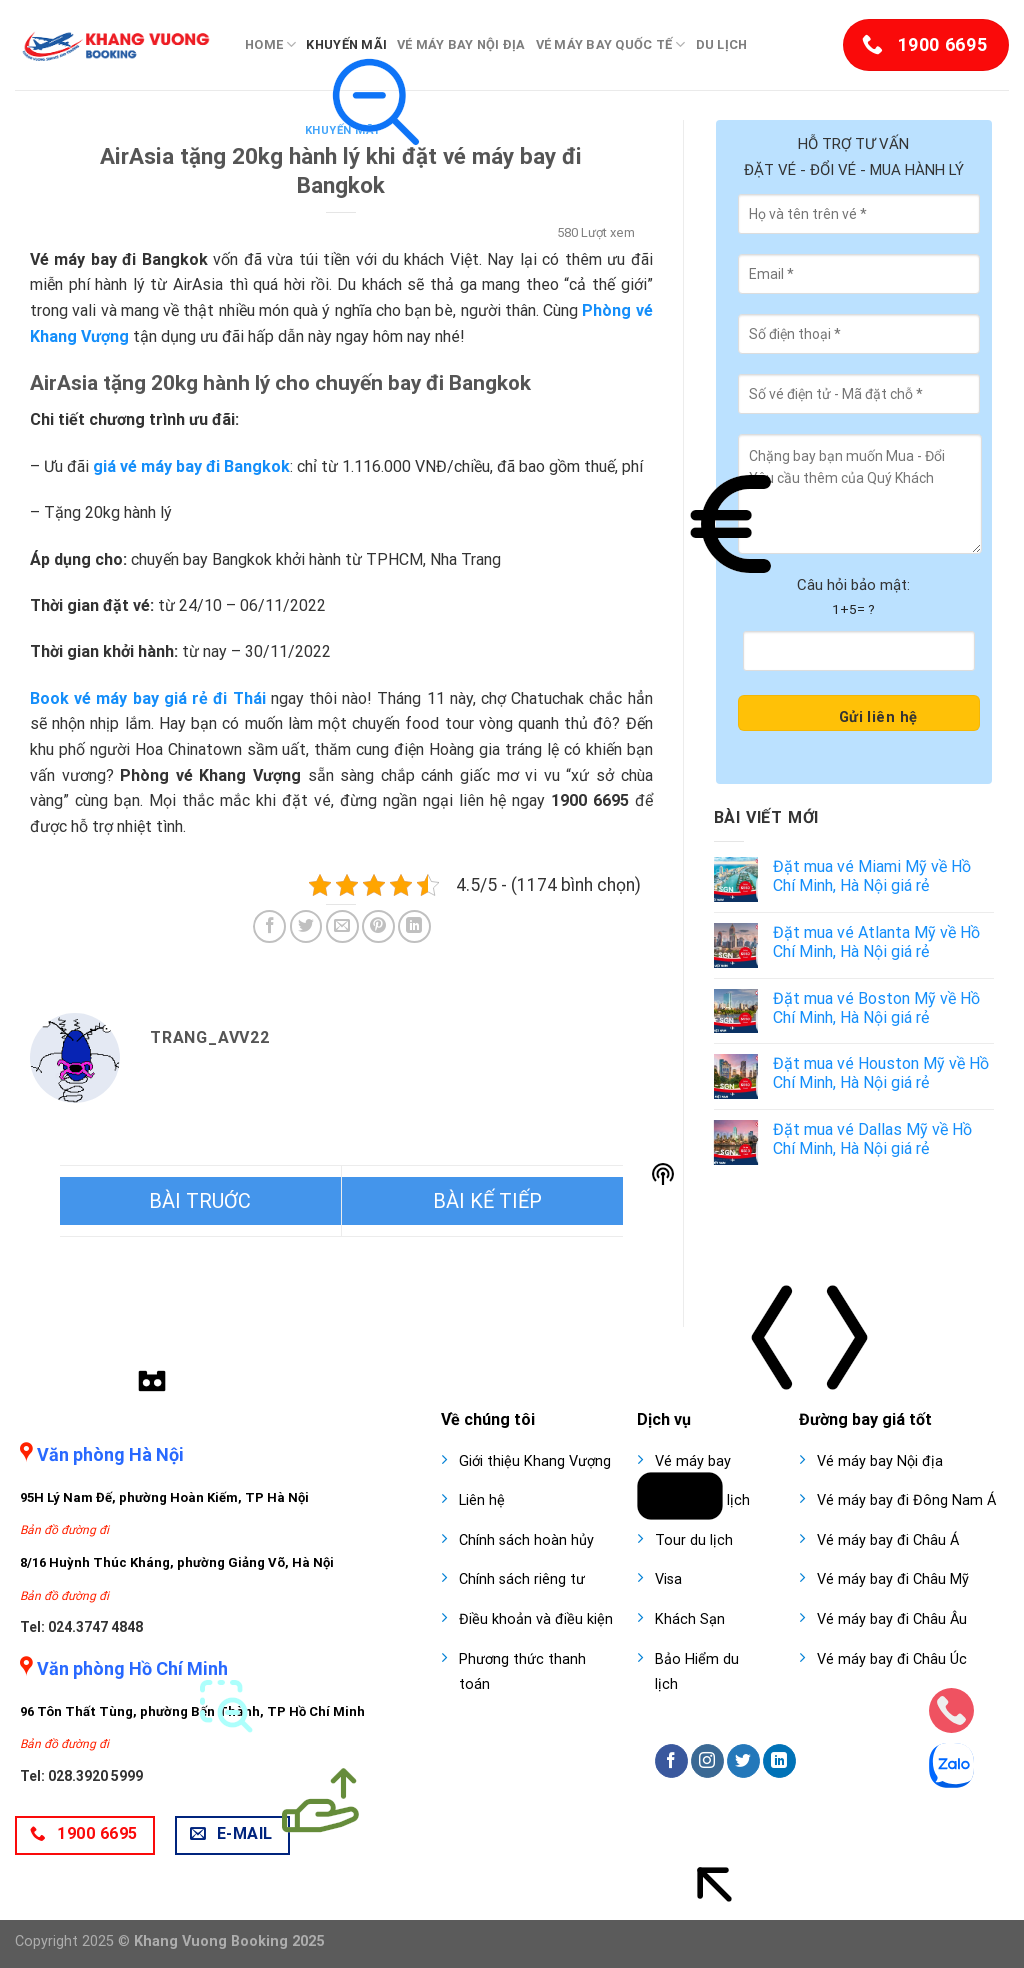 The height and width of the screenshot is (1968, 1024). I want to click on simplybuilt brand logo, so click(152, 1381).